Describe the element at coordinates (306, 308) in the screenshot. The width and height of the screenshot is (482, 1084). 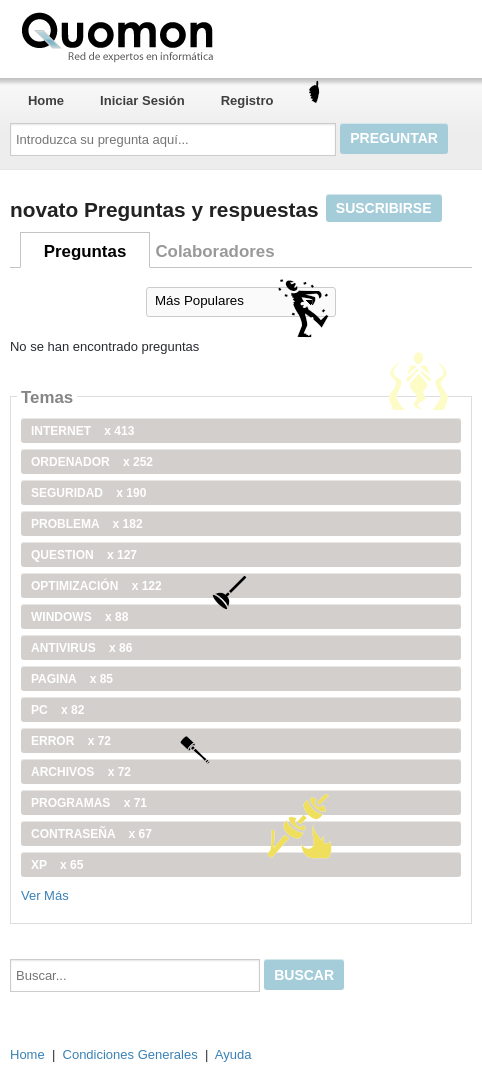
I see `zombie enemy or character type in a game` at that location.